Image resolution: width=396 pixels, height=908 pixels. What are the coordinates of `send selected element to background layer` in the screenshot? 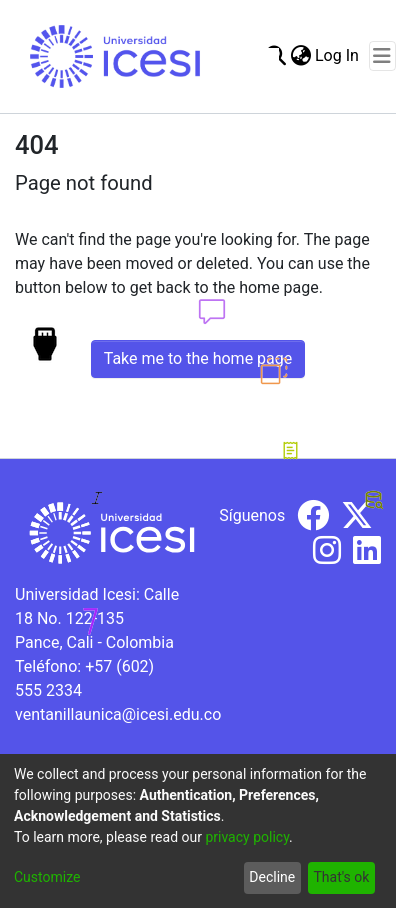 It's located at (274, 371).